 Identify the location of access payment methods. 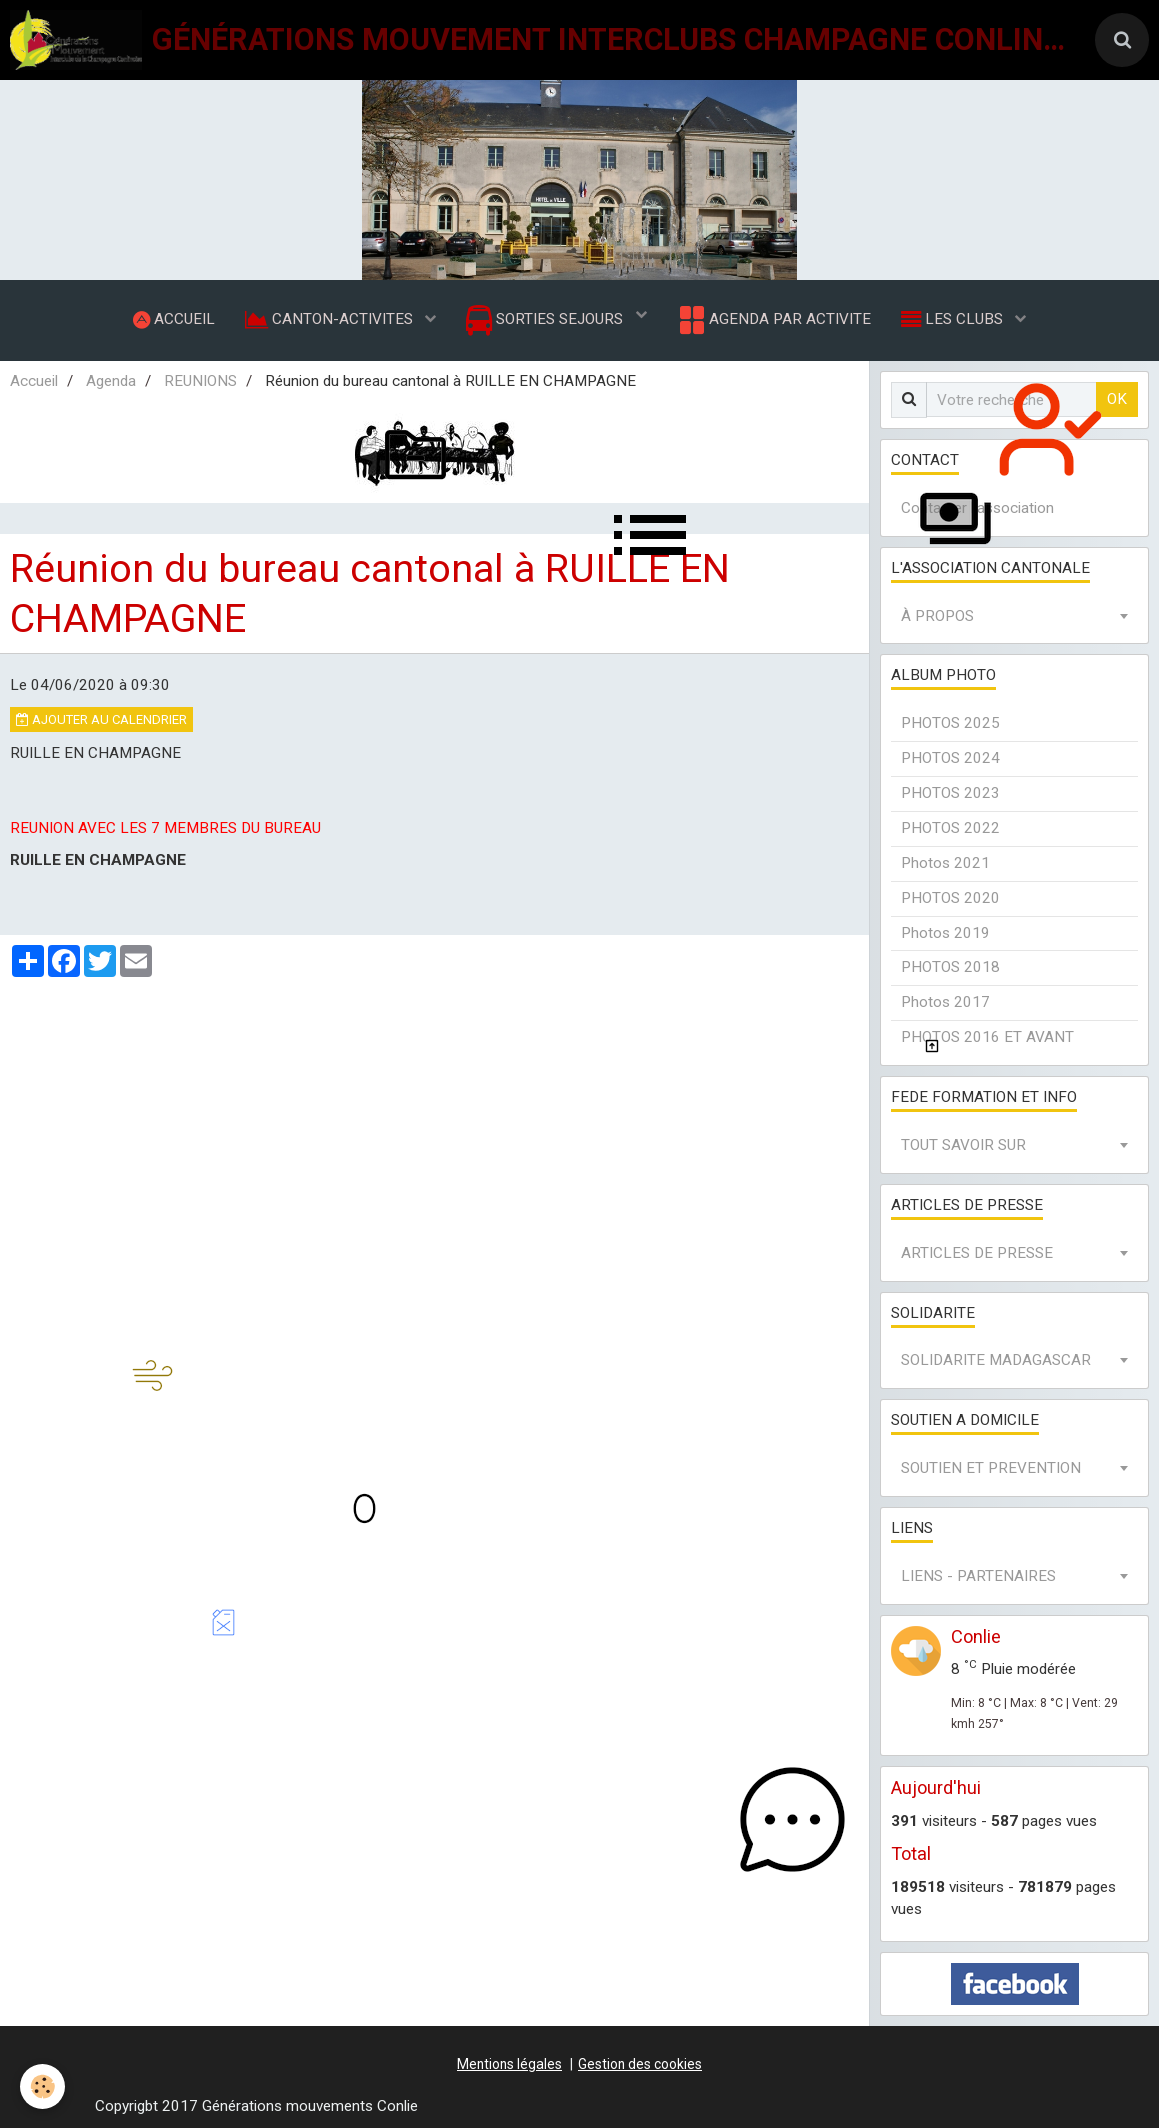
(955, 518).